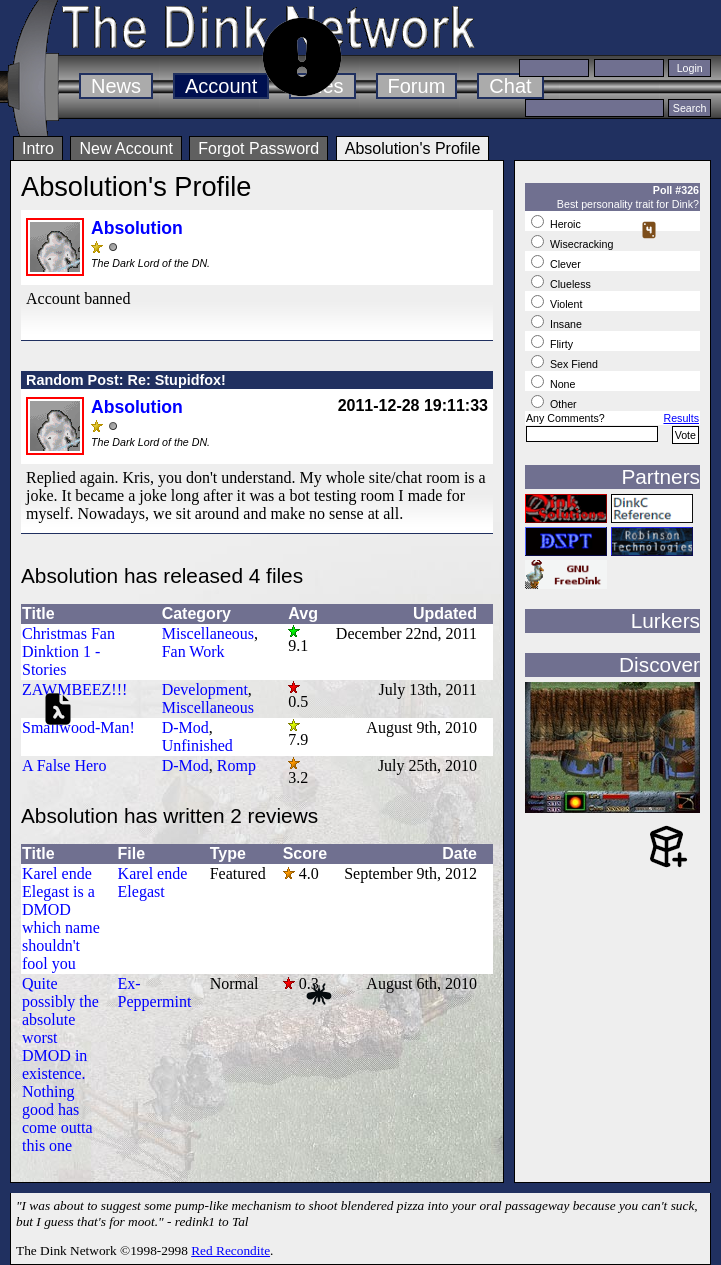 The width and height of the screenshot is (721, 1265). What do you see at coordinates (302, 57) in the screenshot?
I see `indicates a warning or alert requiring attention` at bounding box center [302, 57].